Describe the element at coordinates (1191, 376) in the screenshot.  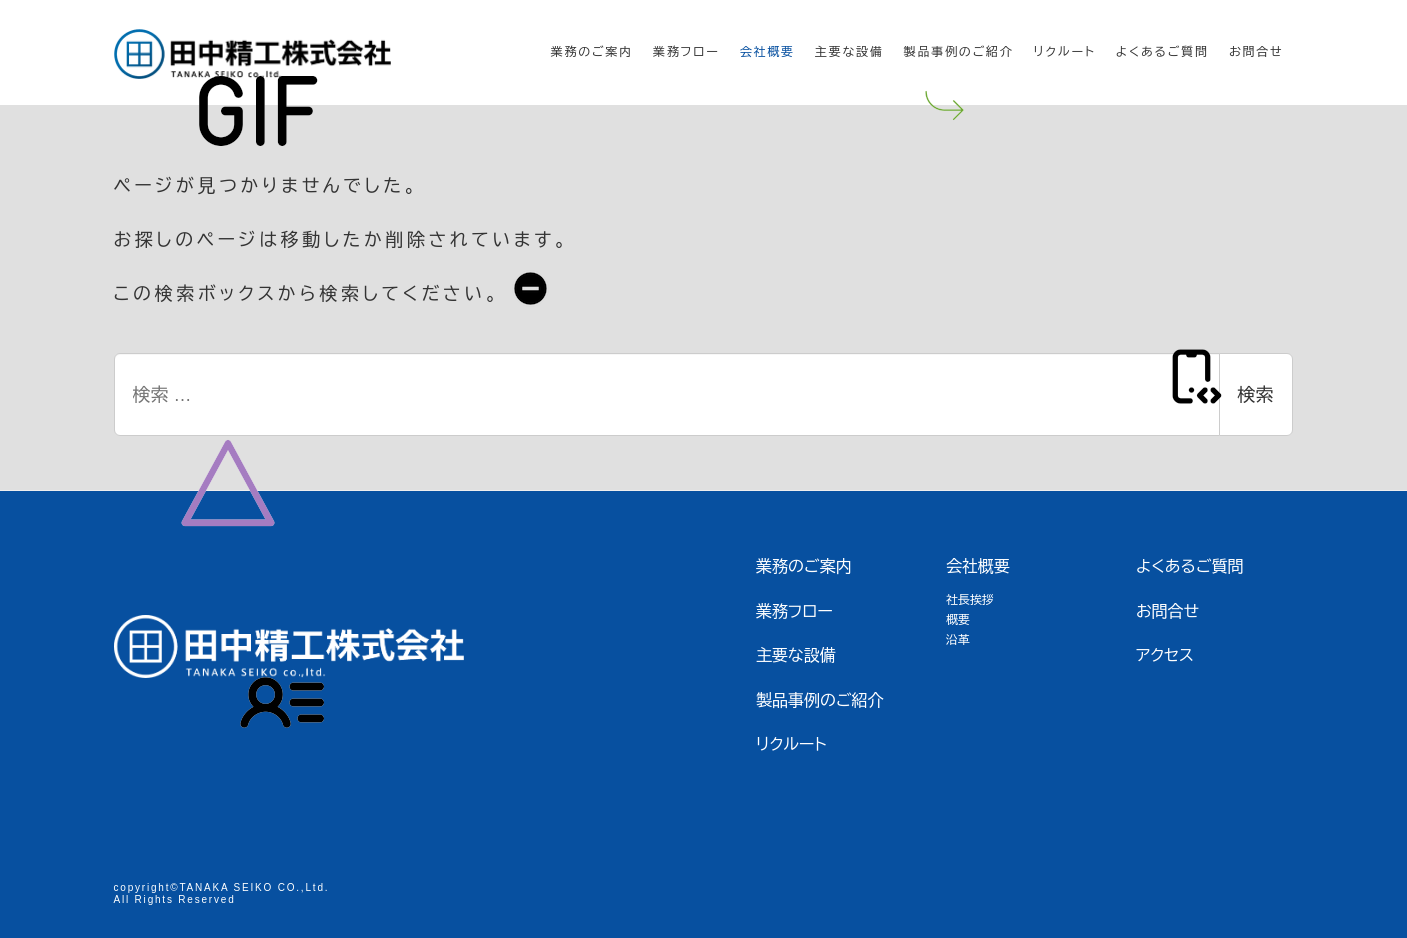
I see `access mobile development tools` at that location.